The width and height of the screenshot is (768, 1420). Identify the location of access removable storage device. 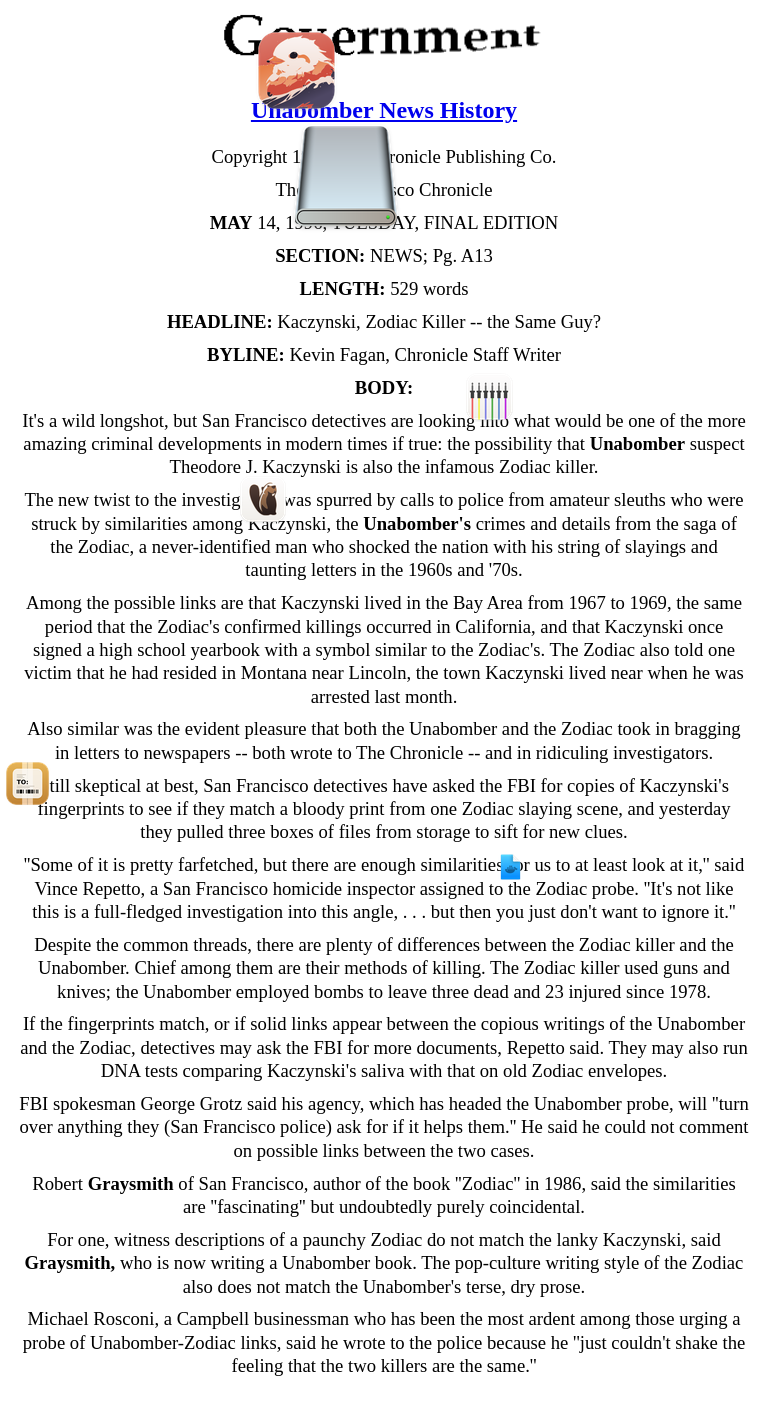
(346, 177).